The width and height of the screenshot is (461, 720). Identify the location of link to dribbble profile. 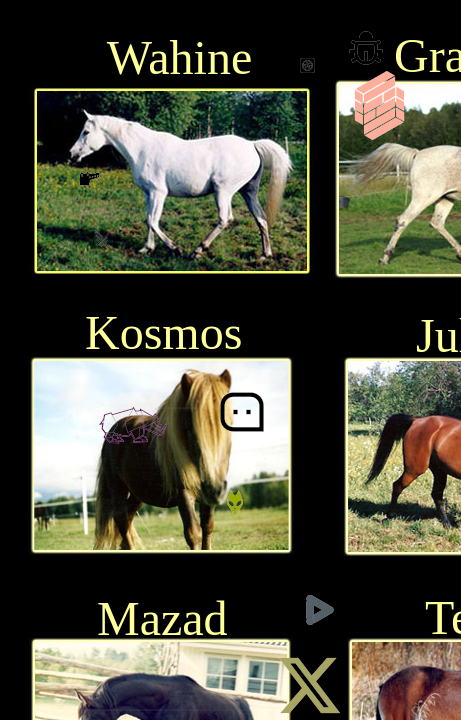
(307, 65).